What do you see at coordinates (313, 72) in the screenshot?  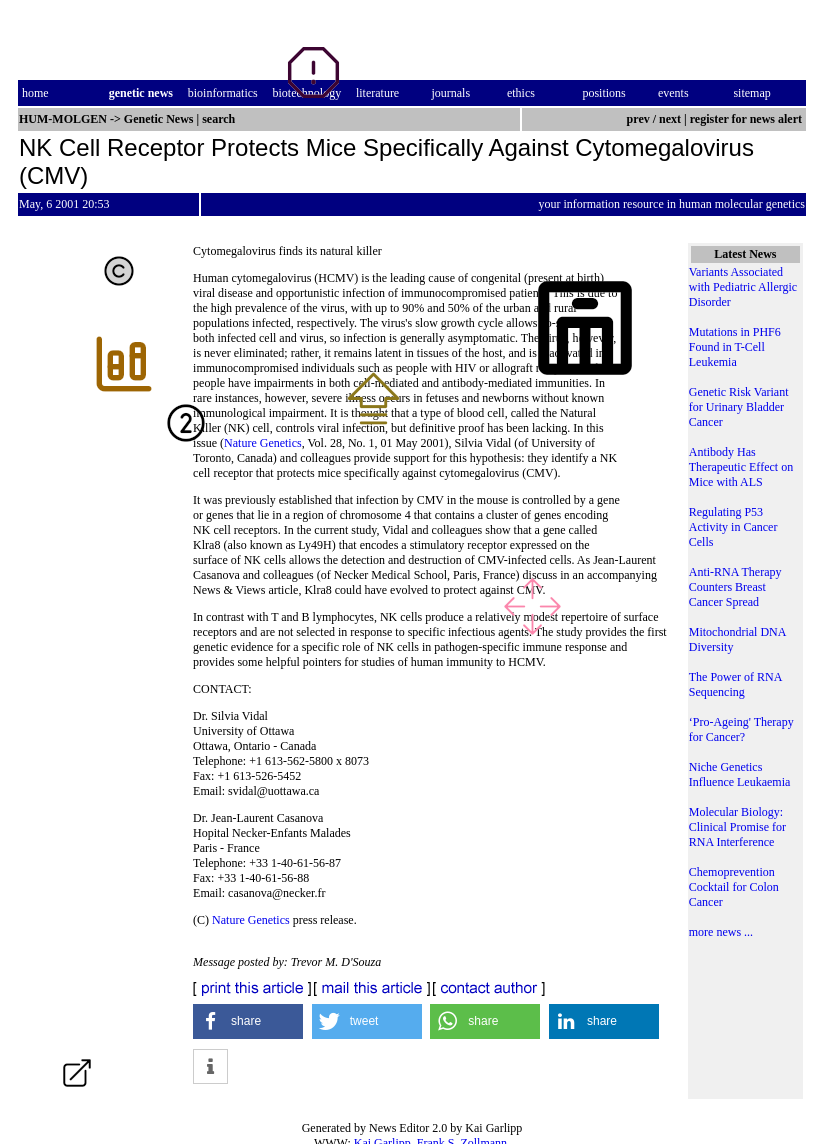 I see `stop or halt current action` at bounding box center [313, 72].